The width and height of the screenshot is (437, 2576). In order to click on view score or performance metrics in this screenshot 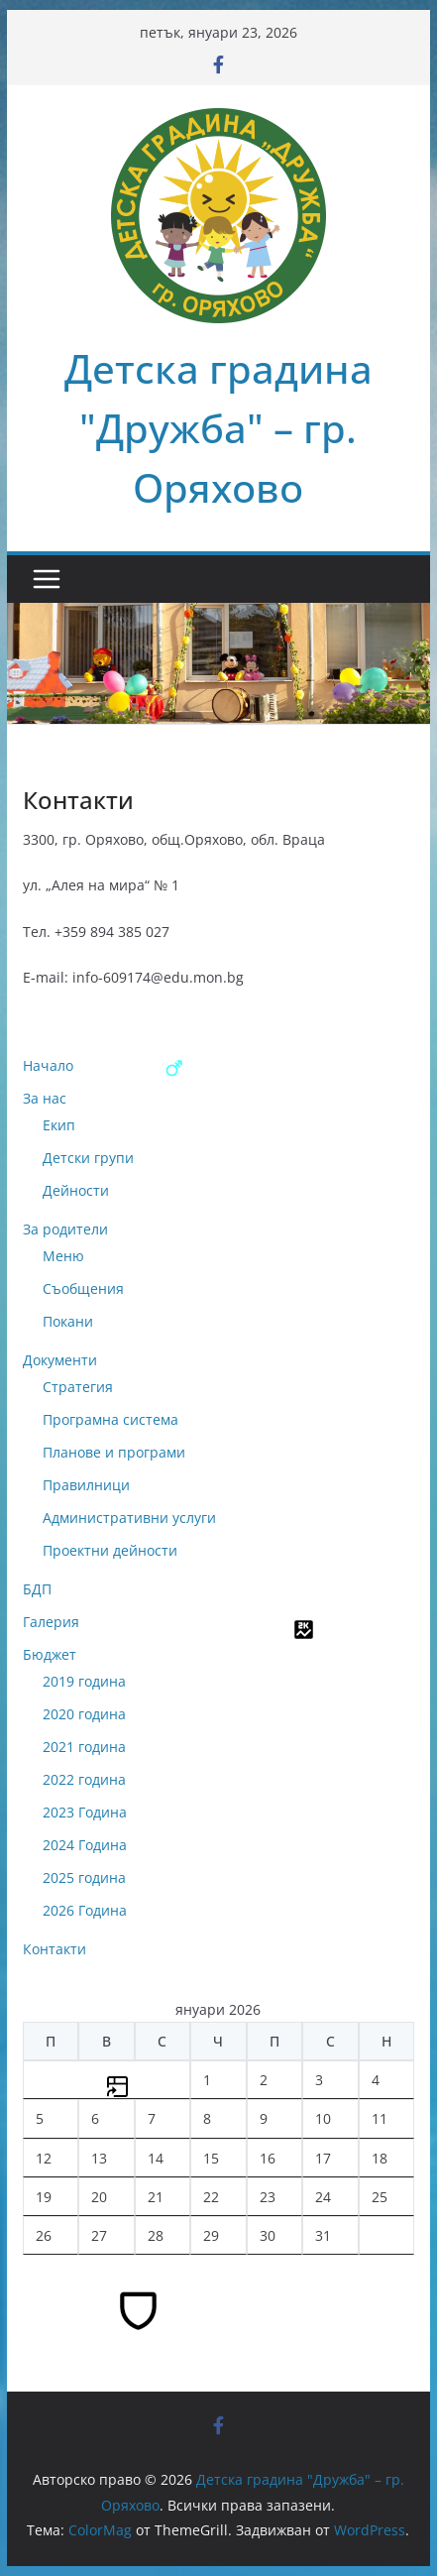, I will do `click(303, 1629)`.